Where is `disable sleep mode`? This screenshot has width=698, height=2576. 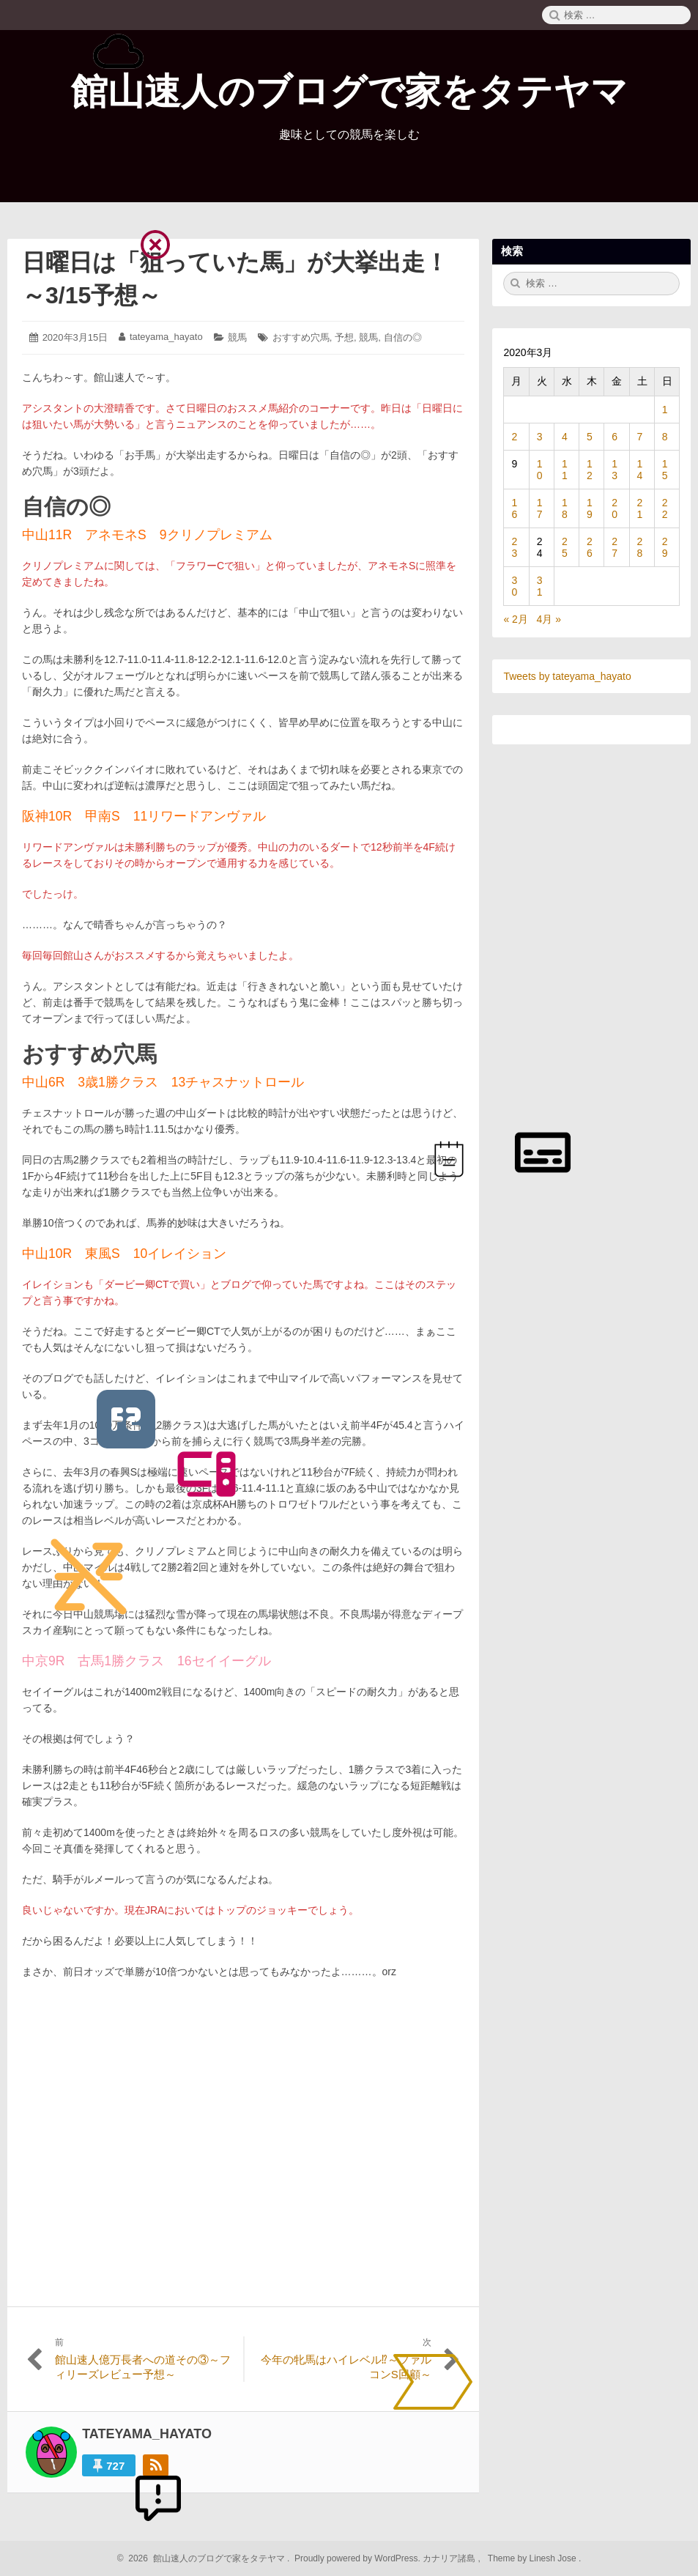 disable sleep mode is located at coordinates (89, 1577).